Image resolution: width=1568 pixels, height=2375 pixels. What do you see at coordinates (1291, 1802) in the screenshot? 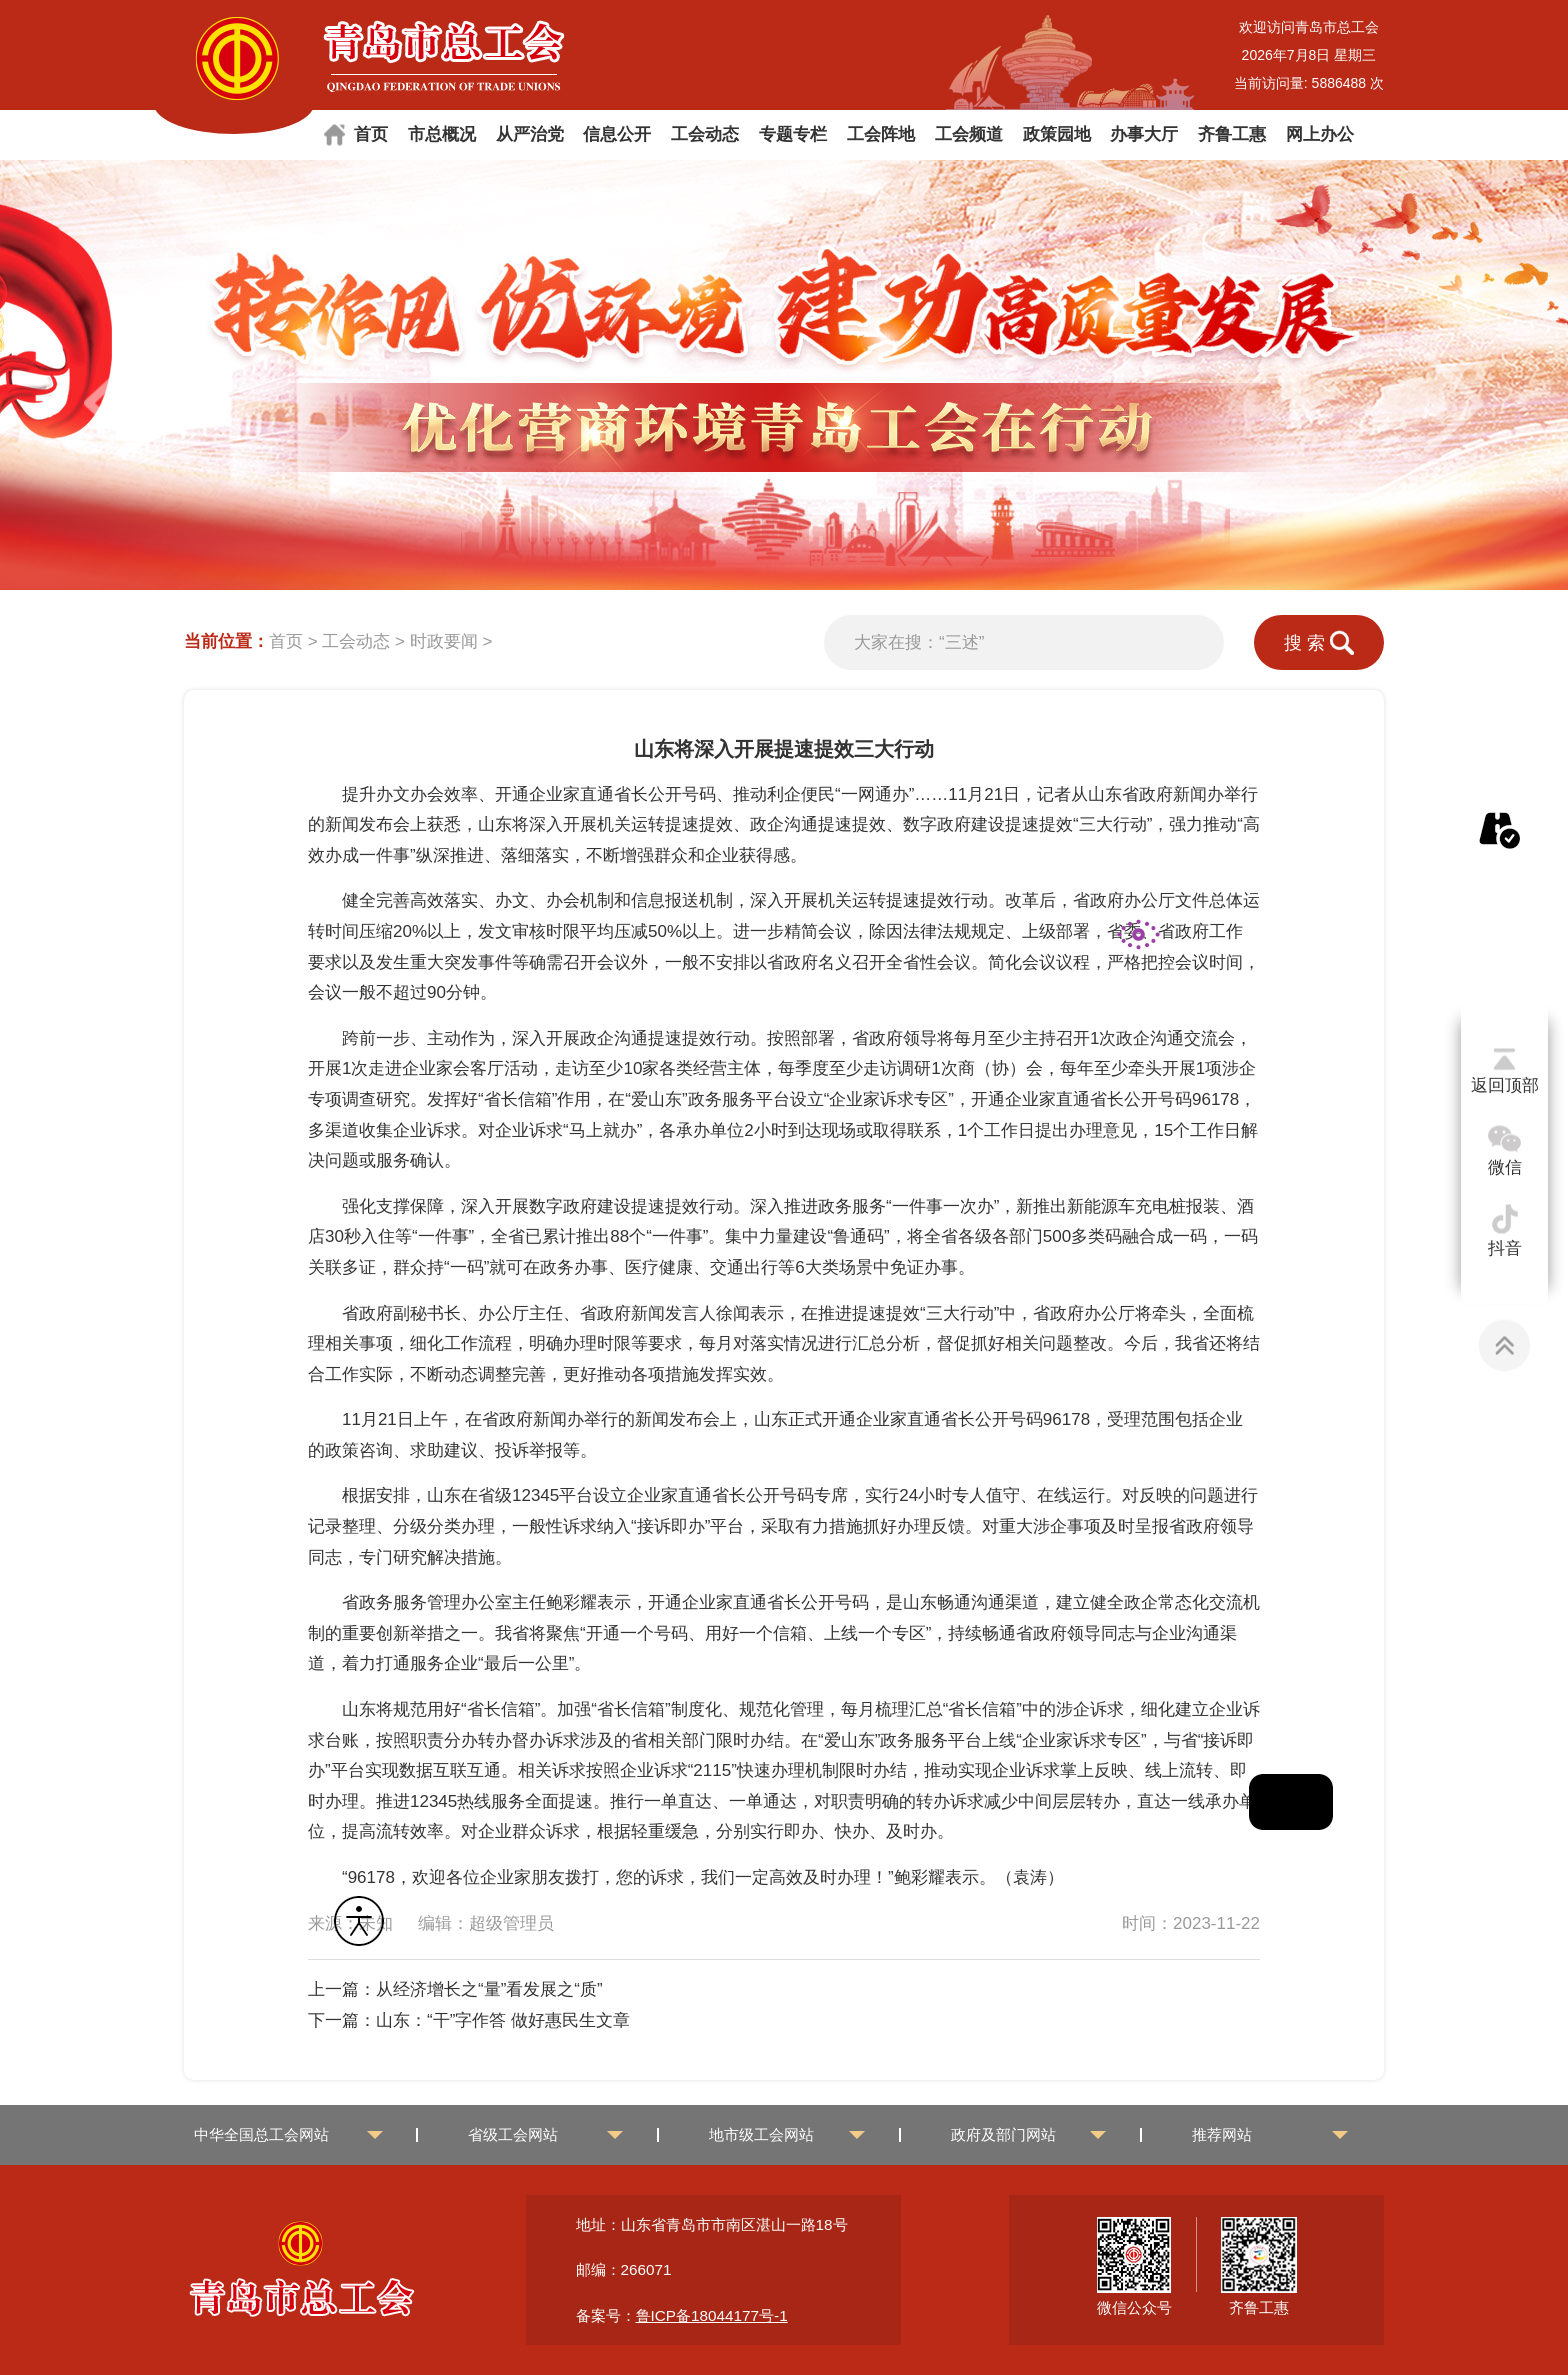
I see `set image crop to 3:2 aspect ratio` at bounding box center [1291, 1802].